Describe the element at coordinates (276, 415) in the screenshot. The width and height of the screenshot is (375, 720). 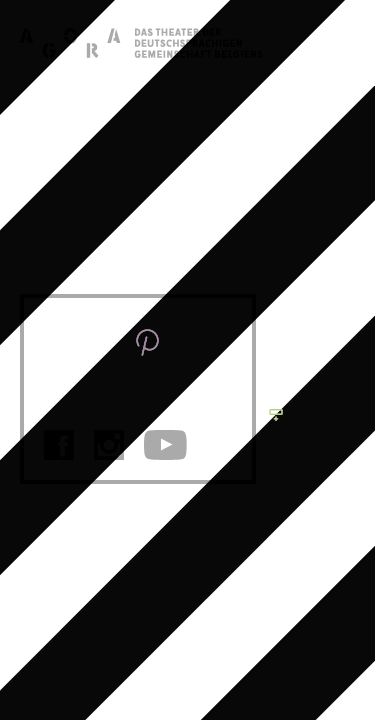
I see `insert a new row below` at that location.